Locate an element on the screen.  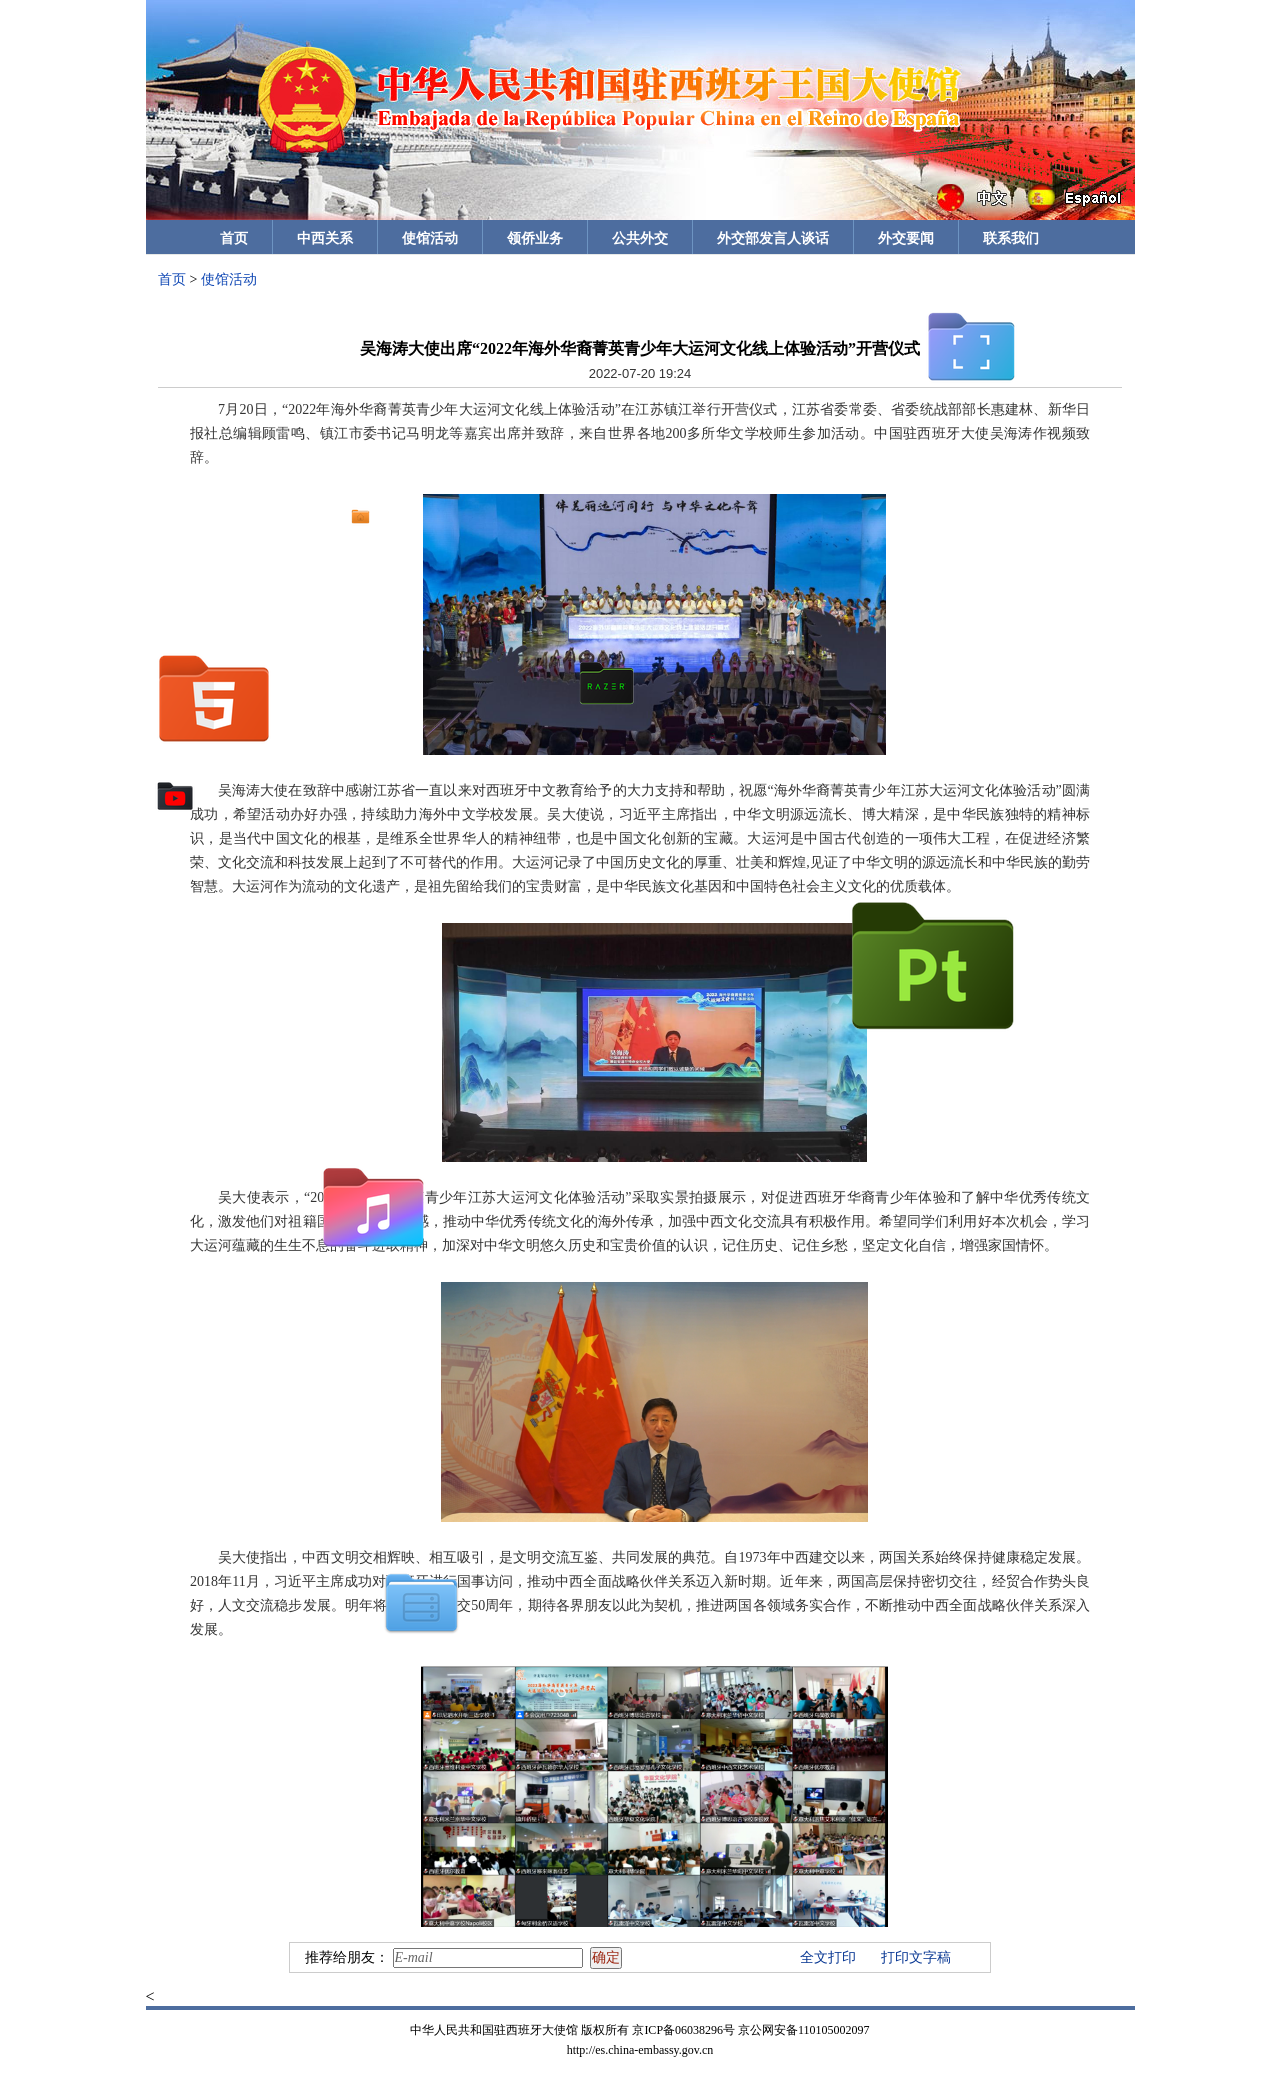
open folder containing youtube downloads is located at coordinates (175, 797).